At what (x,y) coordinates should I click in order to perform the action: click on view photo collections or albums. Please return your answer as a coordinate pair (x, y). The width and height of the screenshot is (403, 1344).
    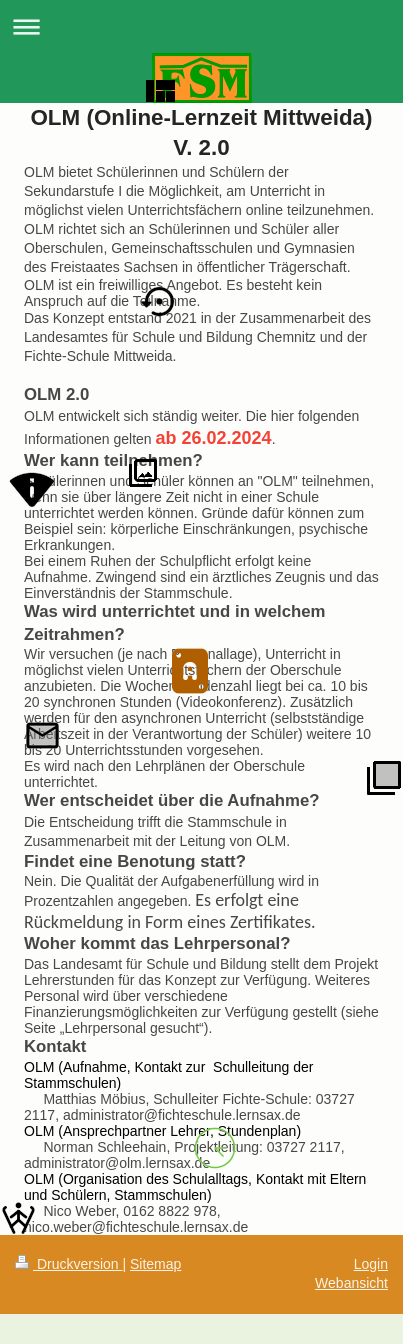
    Looking at the image, I should click on (143, 473).